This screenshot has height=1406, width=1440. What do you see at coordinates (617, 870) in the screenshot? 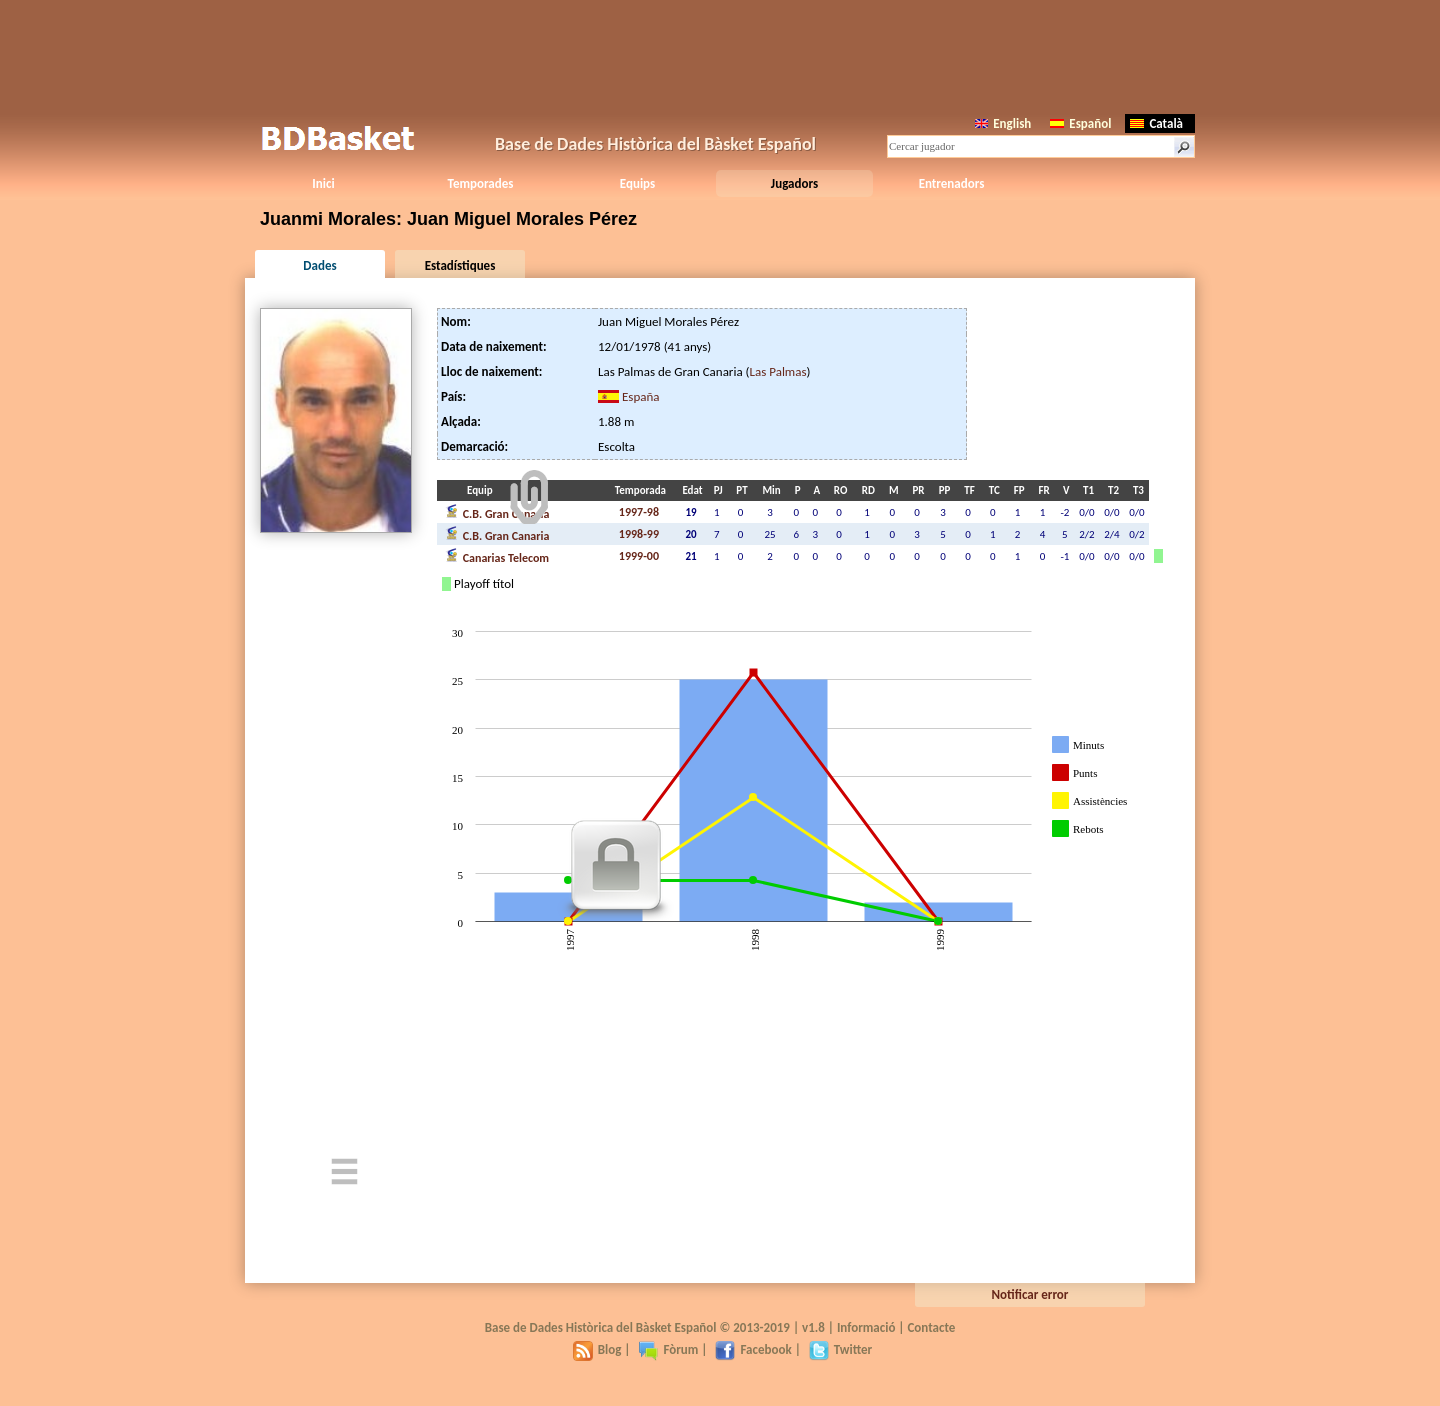
I see `indicates a locked or read-only file` at bounding box center [617, 870].